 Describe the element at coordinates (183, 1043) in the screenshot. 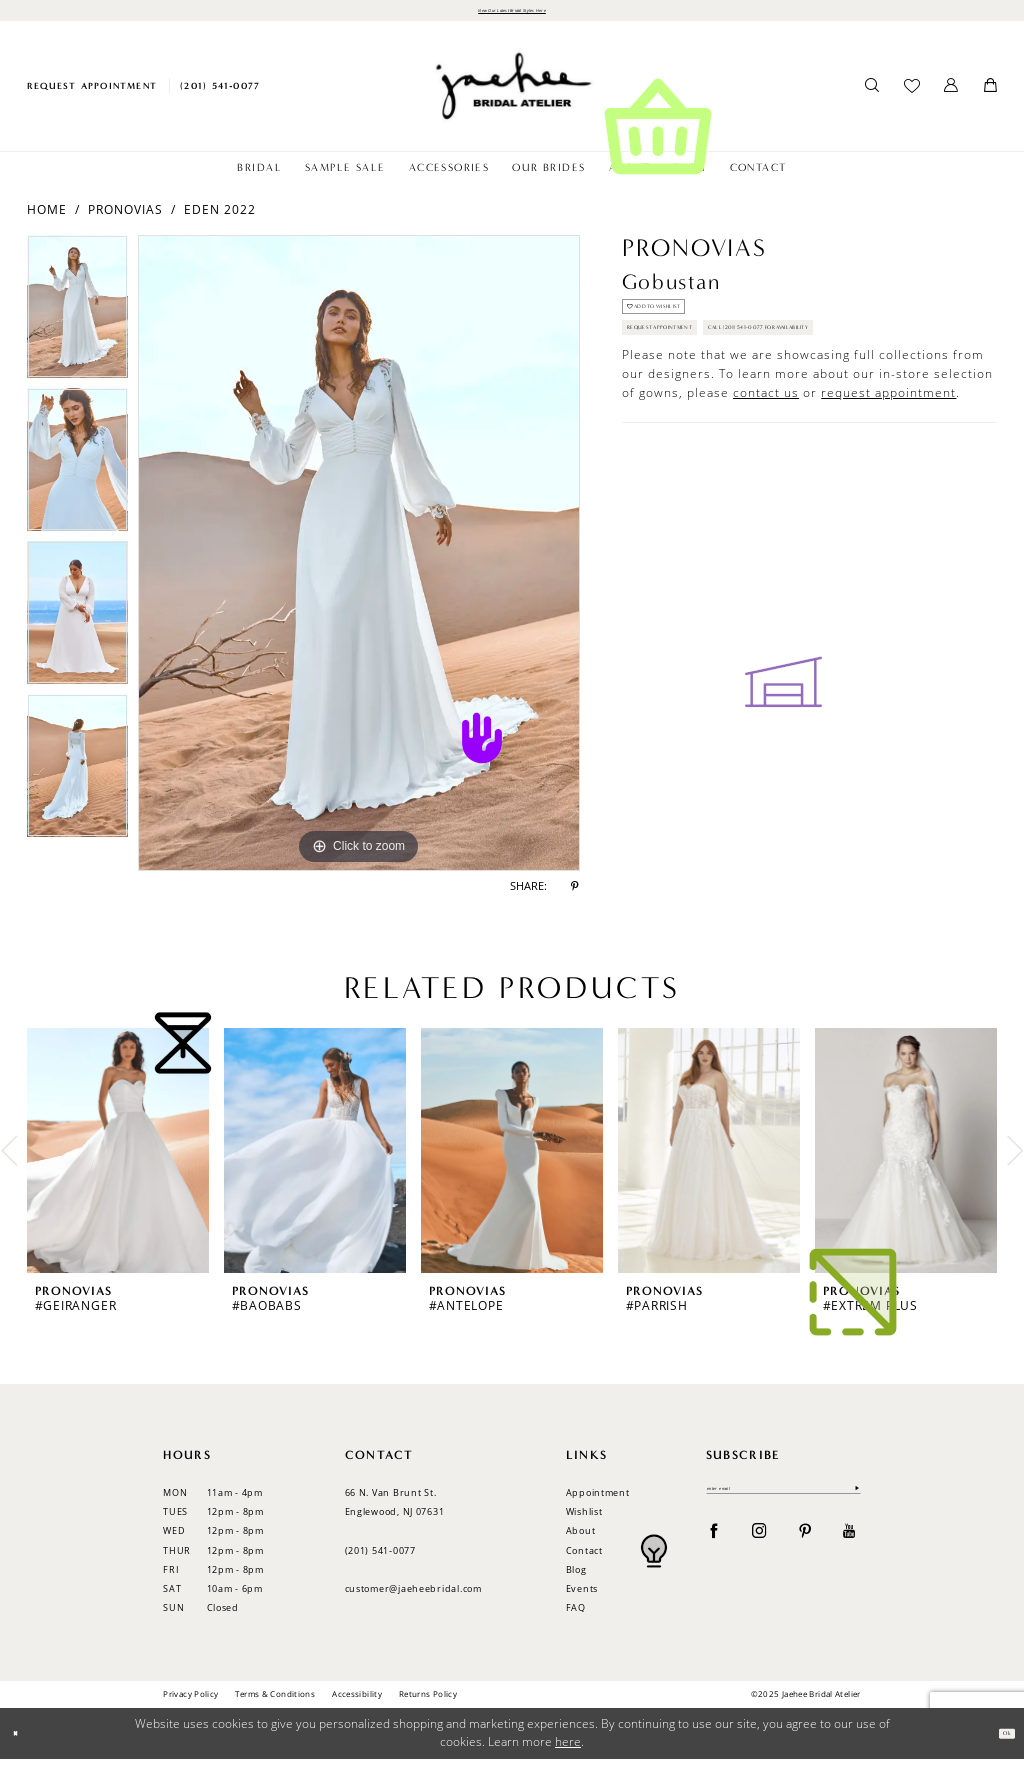

I see `indicates loading or processing in progress` at that location.